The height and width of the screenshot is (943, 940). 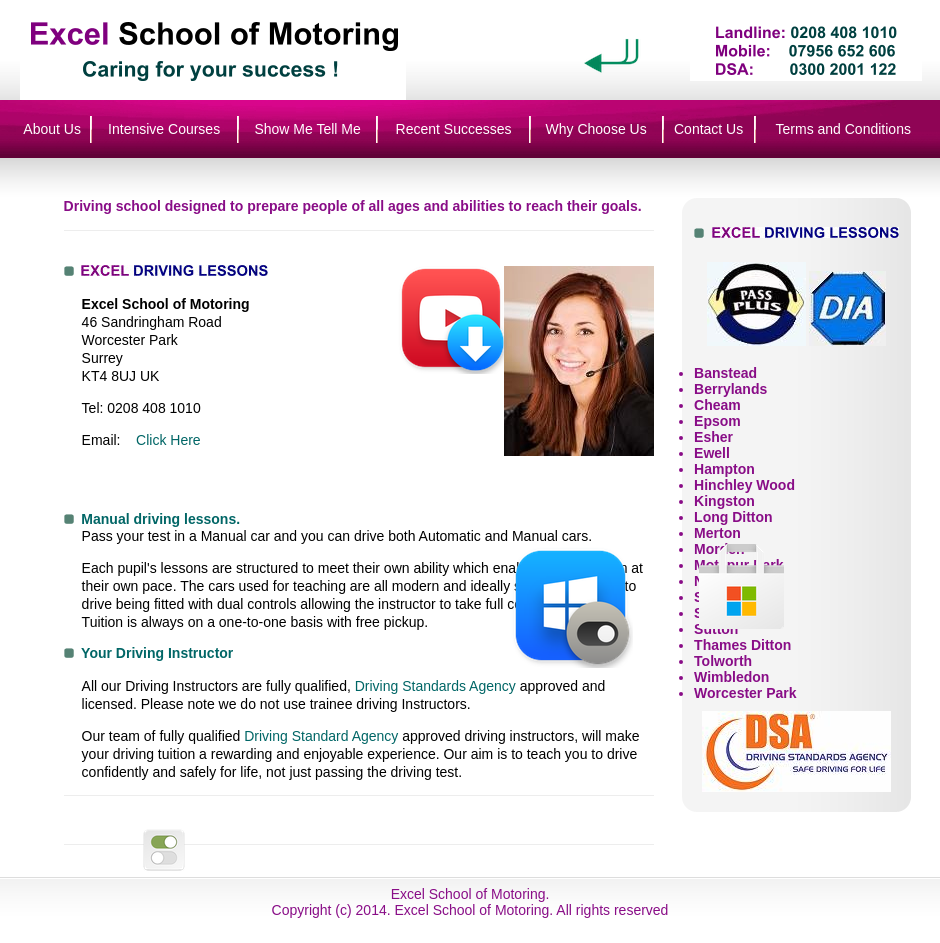 What do you see at coordinates (741, 586) in the screenshot?
I see `open the Microsoft Store app` at bounding box center [741, 586].